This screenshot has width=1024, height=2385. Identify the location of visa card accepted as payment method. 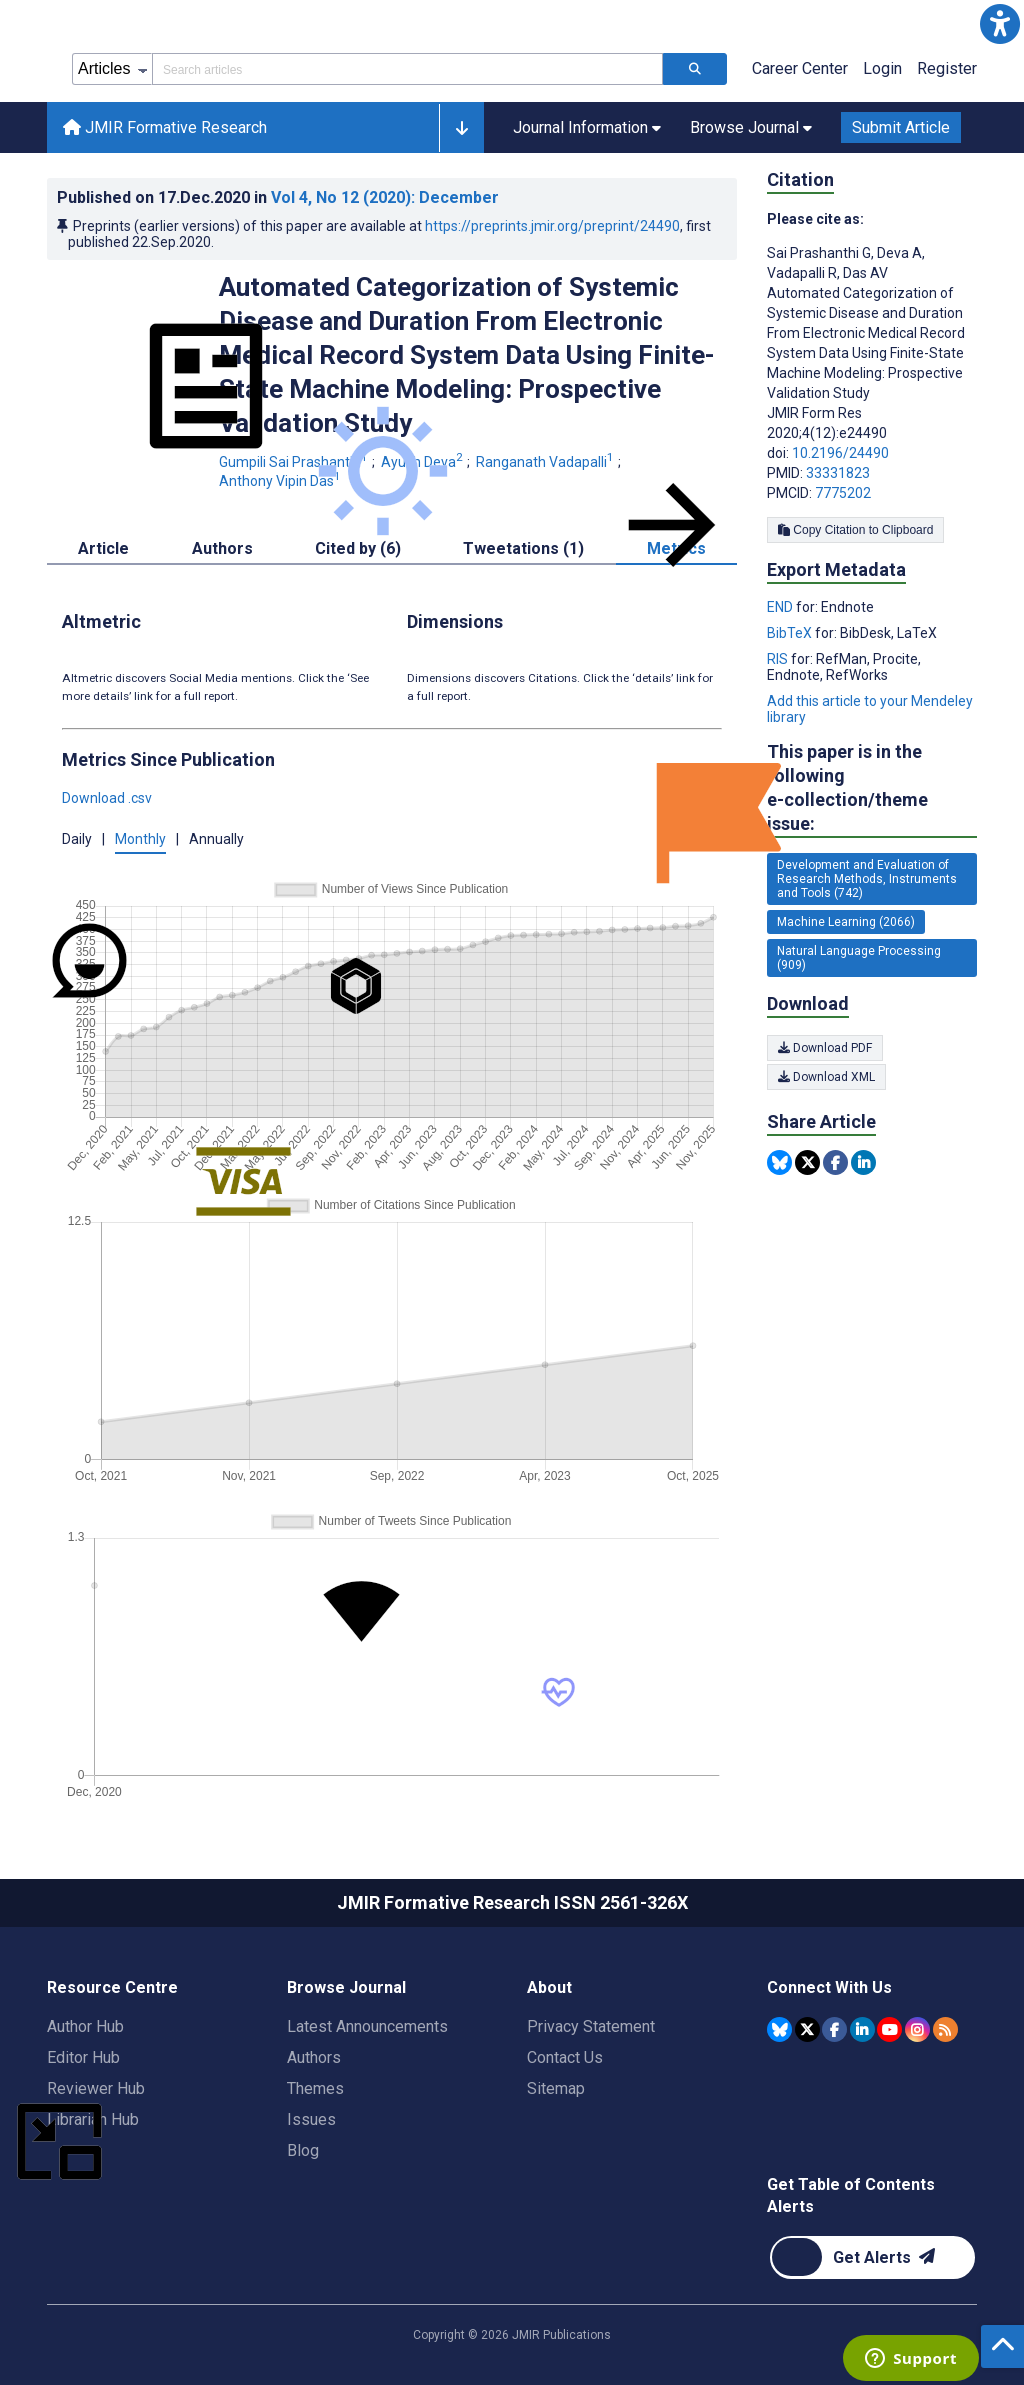
(243, 1181).